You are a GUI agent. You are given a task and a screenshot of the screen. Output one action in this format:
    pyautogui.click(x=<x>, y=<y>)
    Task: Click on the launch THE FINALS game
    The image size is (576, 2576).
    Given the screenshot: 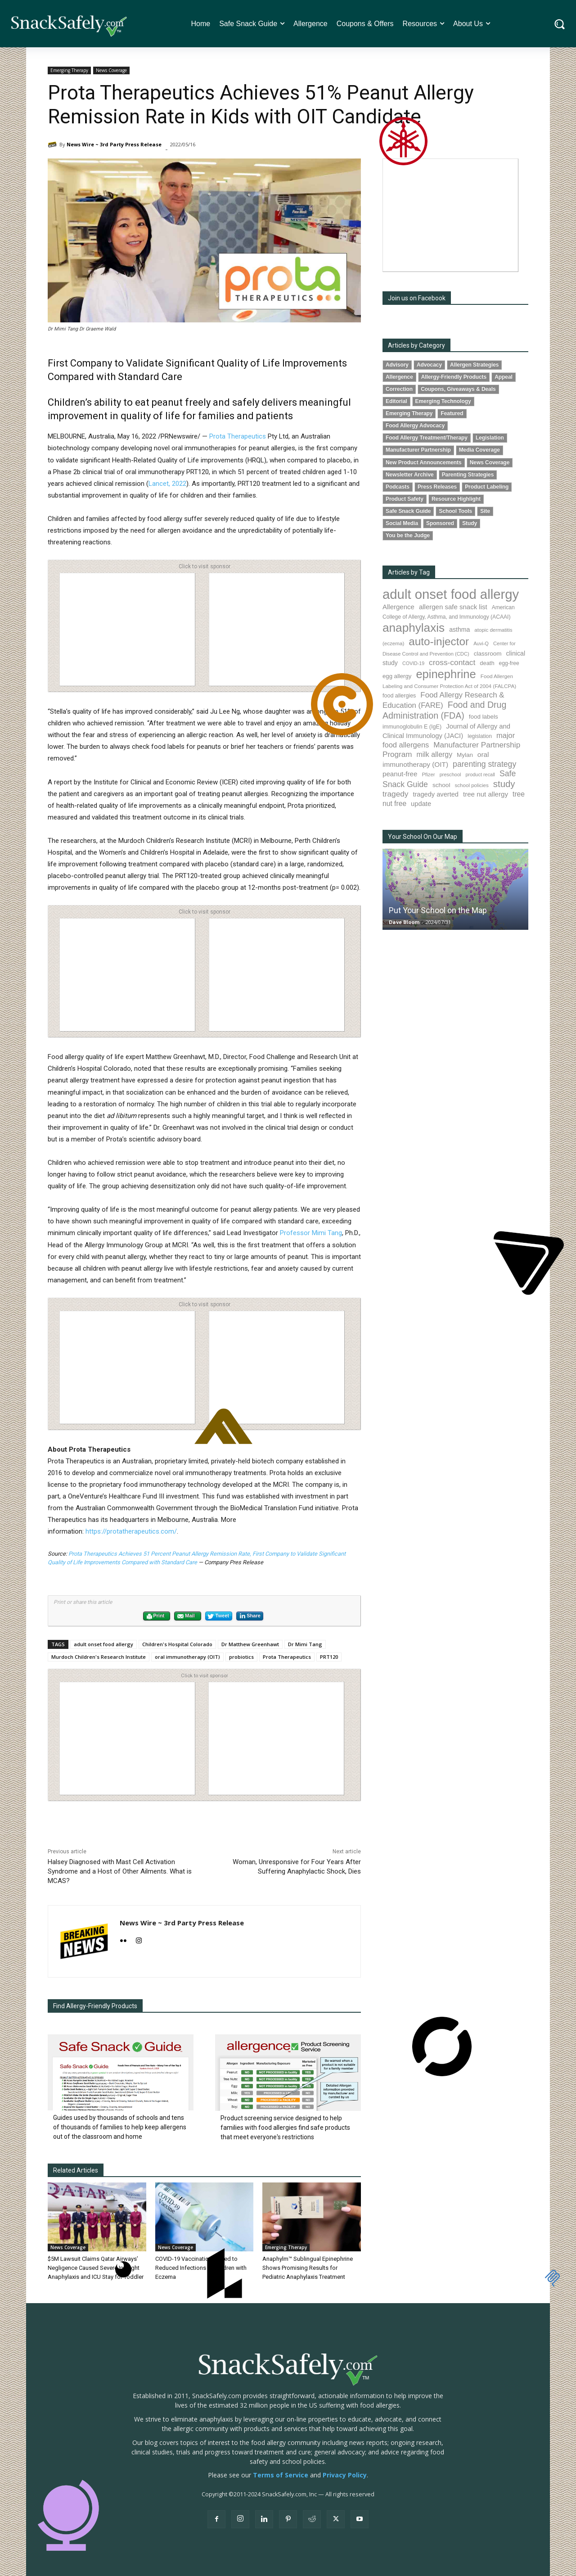 What is the action you would take?
    pyautogui.click(x=223, y=1426)
    